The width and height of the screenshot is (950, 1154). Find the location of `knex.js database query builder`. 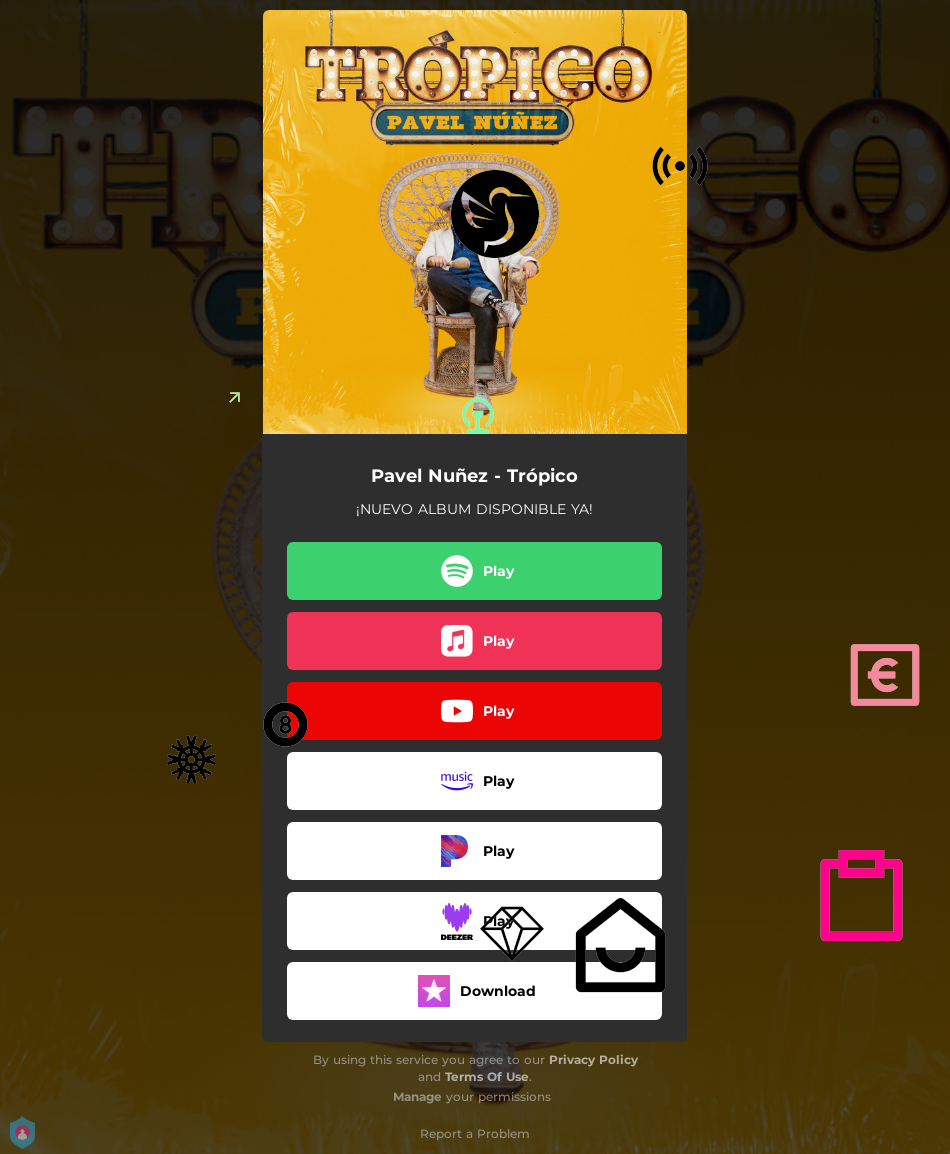

knex.js database query builder is located at coordinates (191, 759).